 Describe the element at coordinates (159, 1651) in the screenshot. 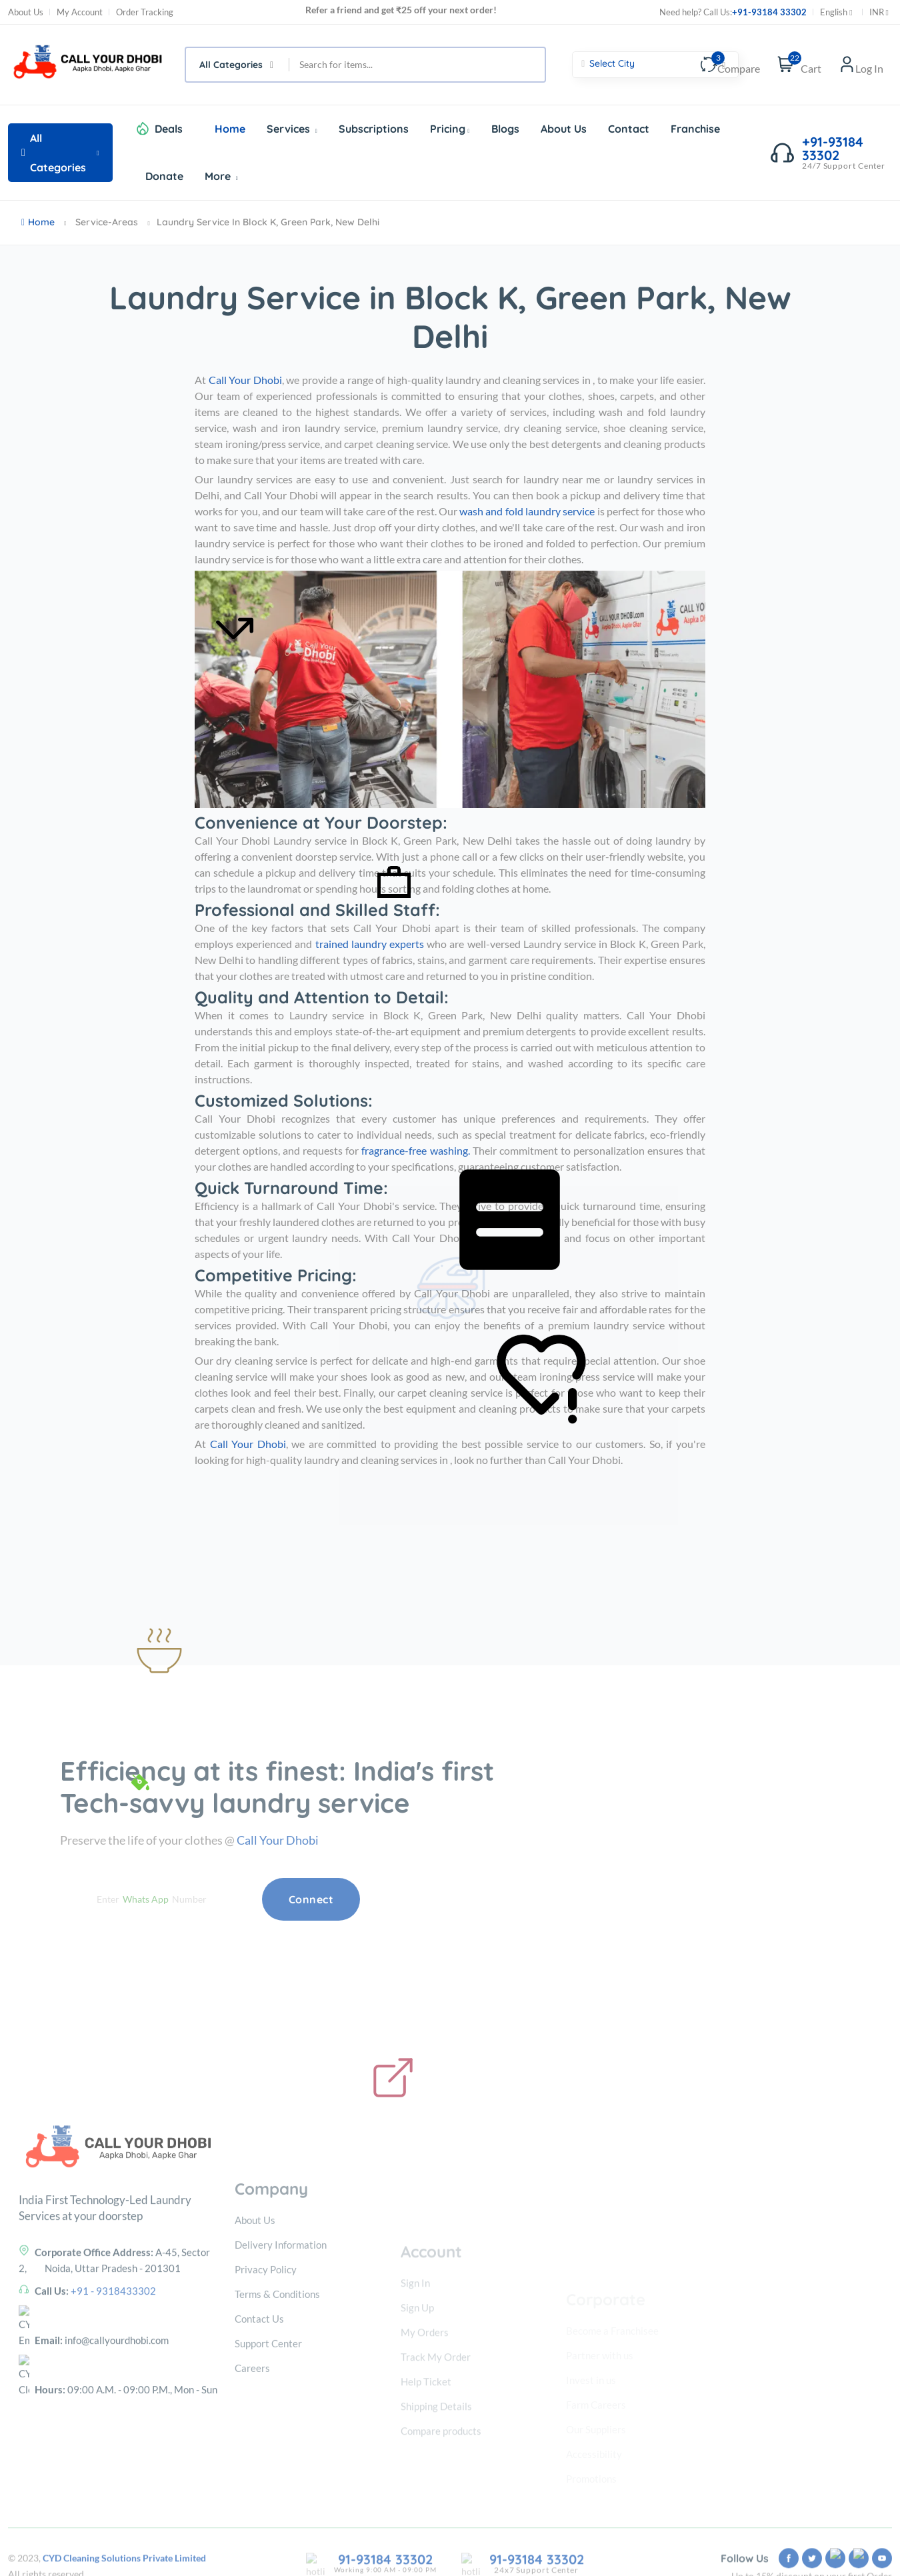

I see `view hot food or soup options` at that location.